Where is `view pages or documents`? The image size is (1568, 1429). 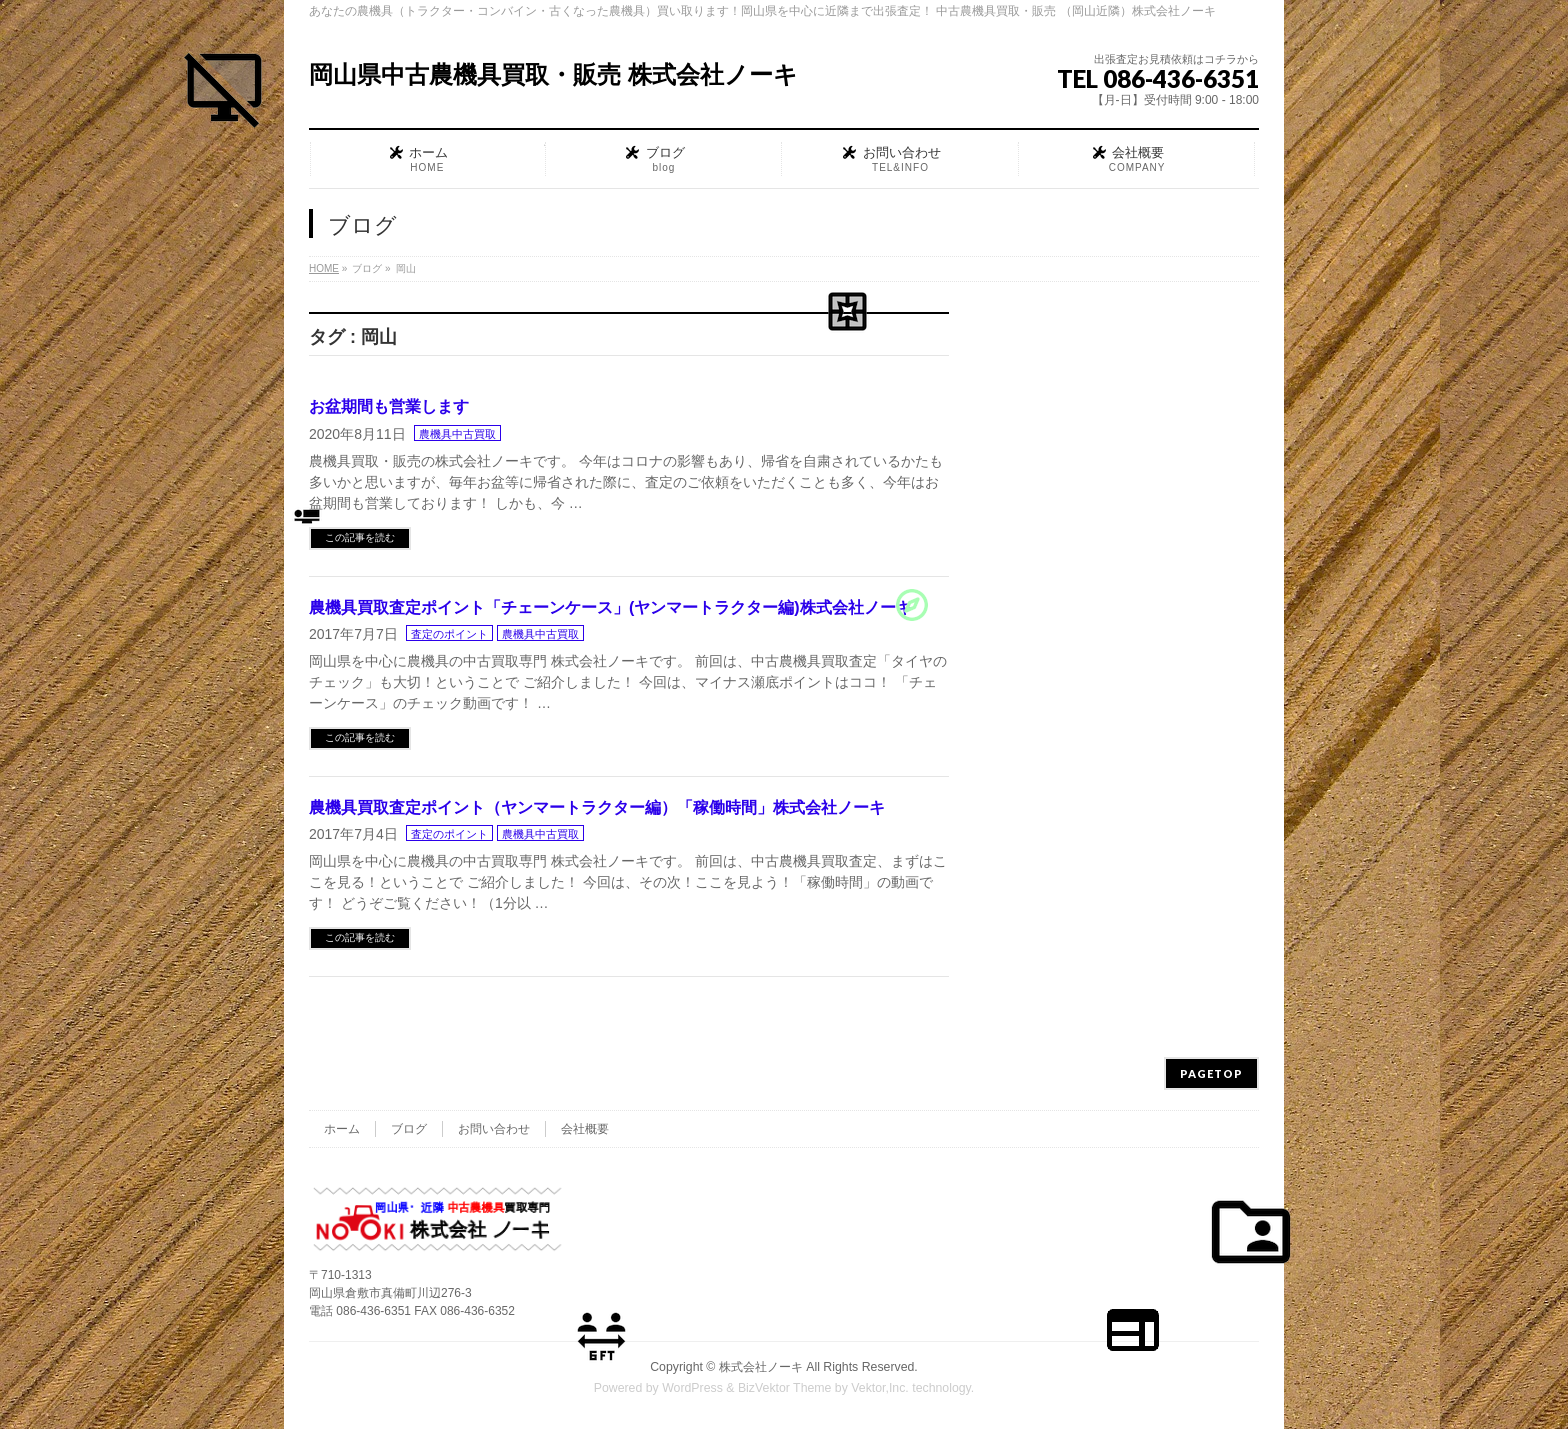 view pages or documents is located at coordinates (847, 311).